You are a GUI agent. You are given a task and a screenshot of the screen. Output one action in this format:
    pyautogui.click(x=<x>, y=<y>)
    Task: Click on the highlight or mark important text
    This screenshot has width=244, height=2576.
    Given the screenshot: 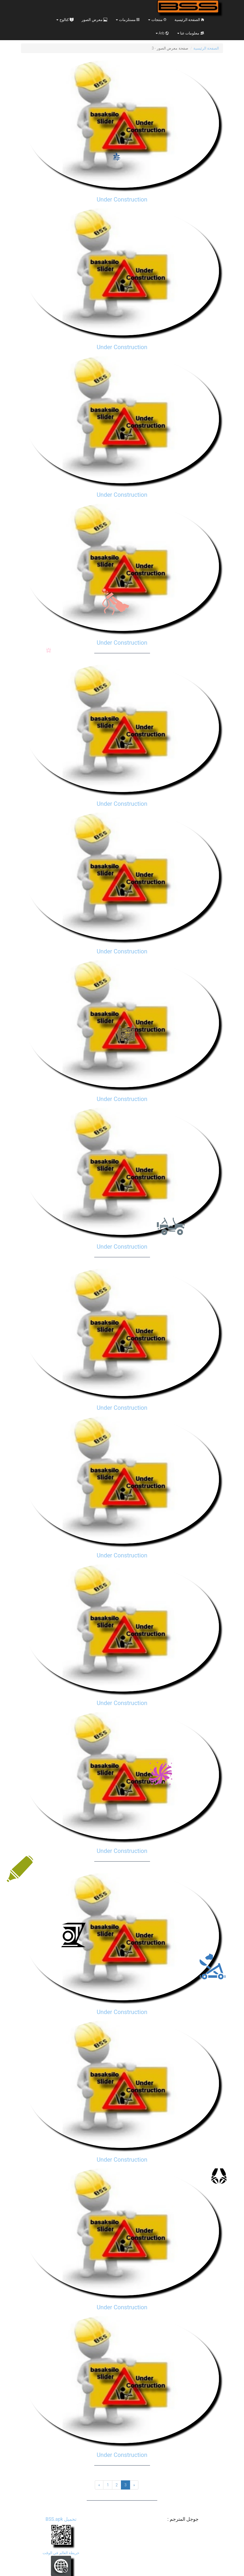 What is the action you would take?
    pyautogui.click(x=20, y=1869)
    